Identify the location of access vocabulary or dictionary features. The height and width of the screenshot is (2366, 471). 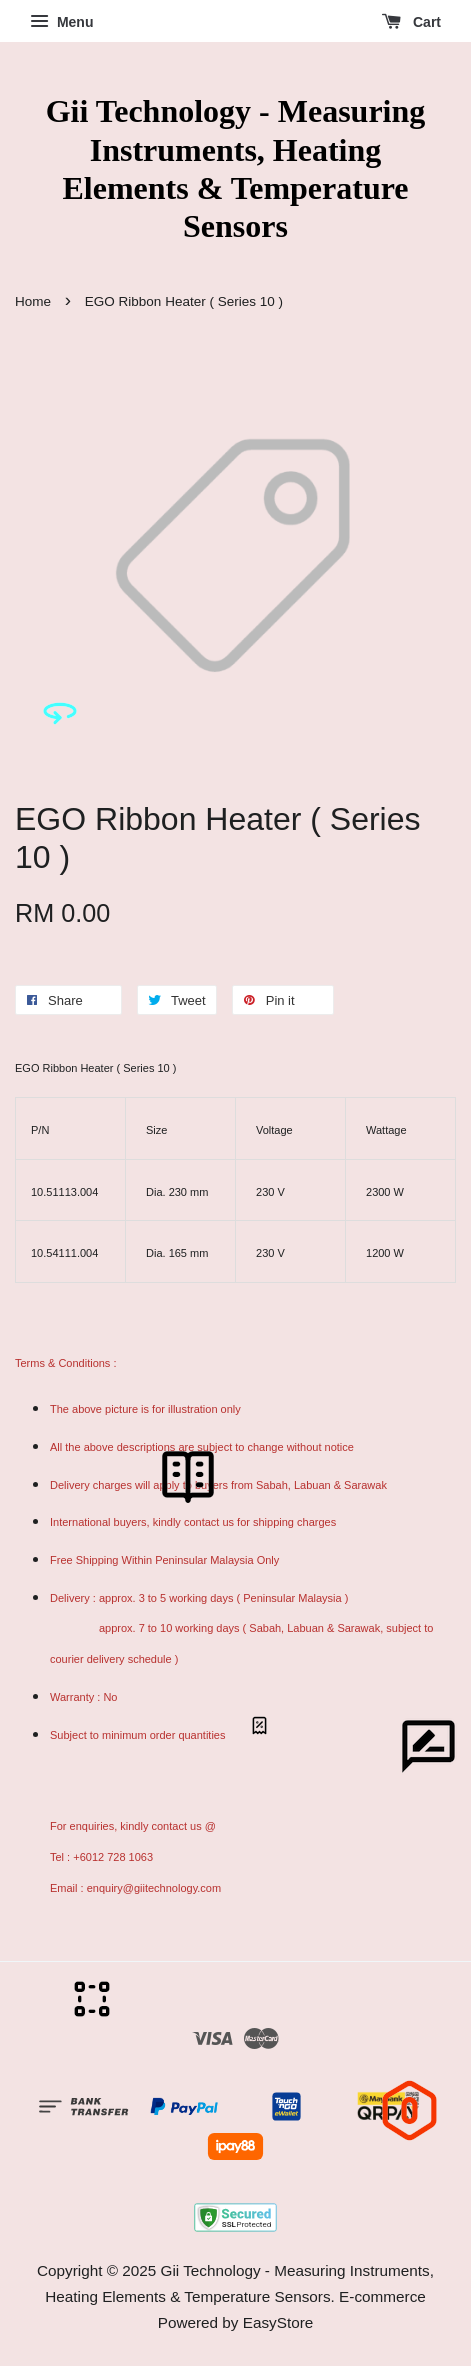
(188, 1477).